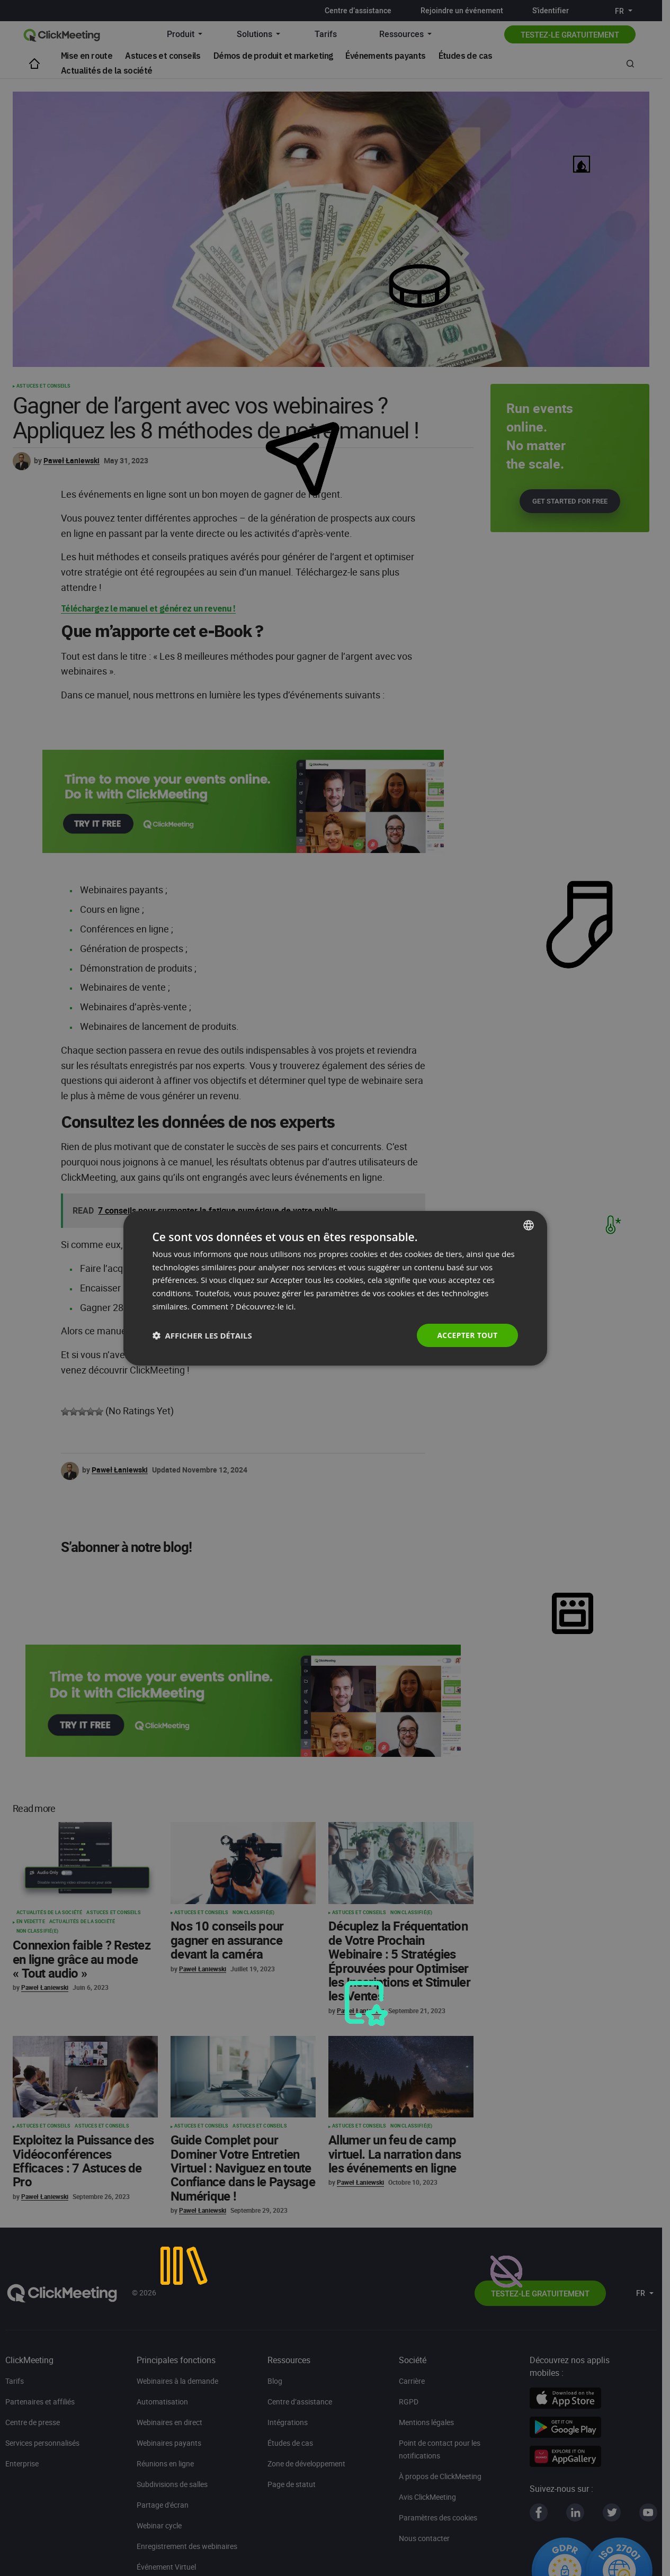 The width and height of the screenshot is (670, 2576). I want to click on indicates low temperature or cold conditions, so click(611, 1225).